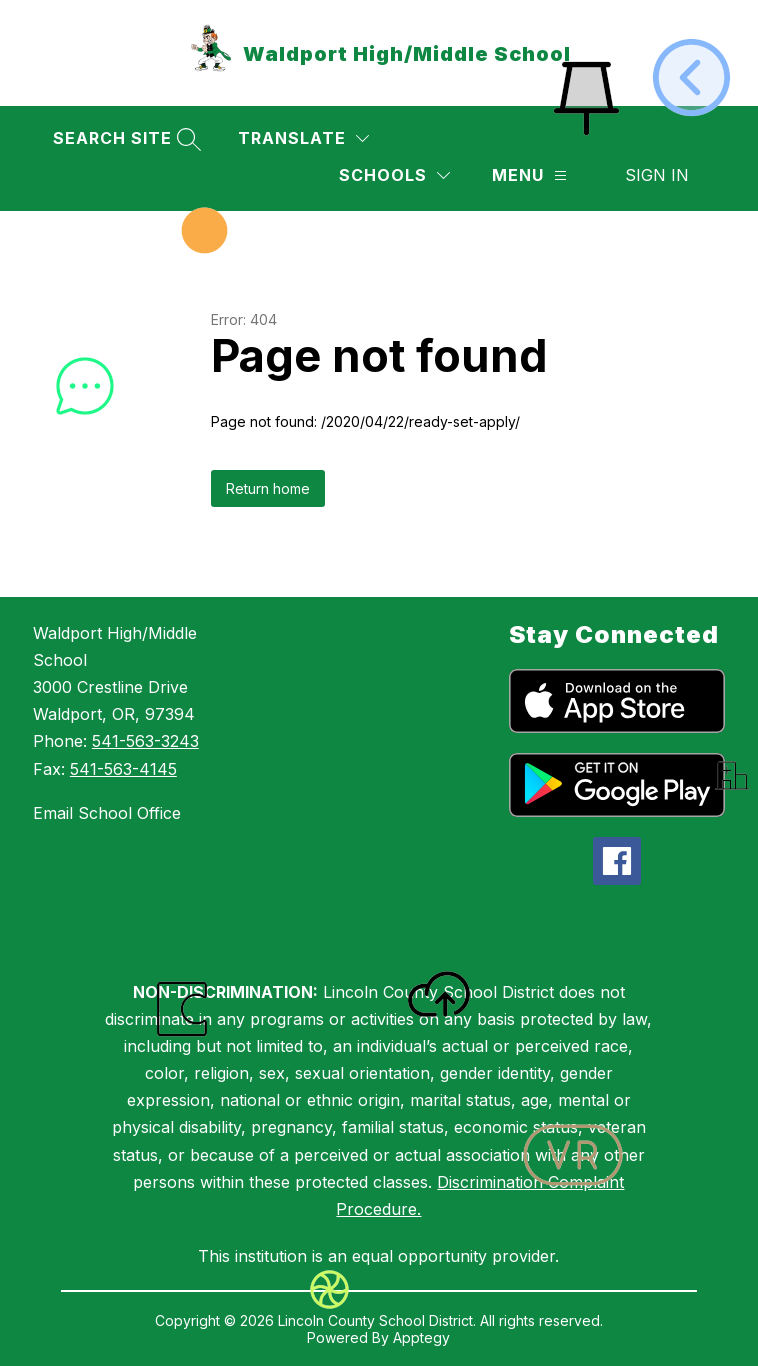  Describe the element at coordinates (439, 994) in the screenshot. I see `upload file to cloud storage` at that location.